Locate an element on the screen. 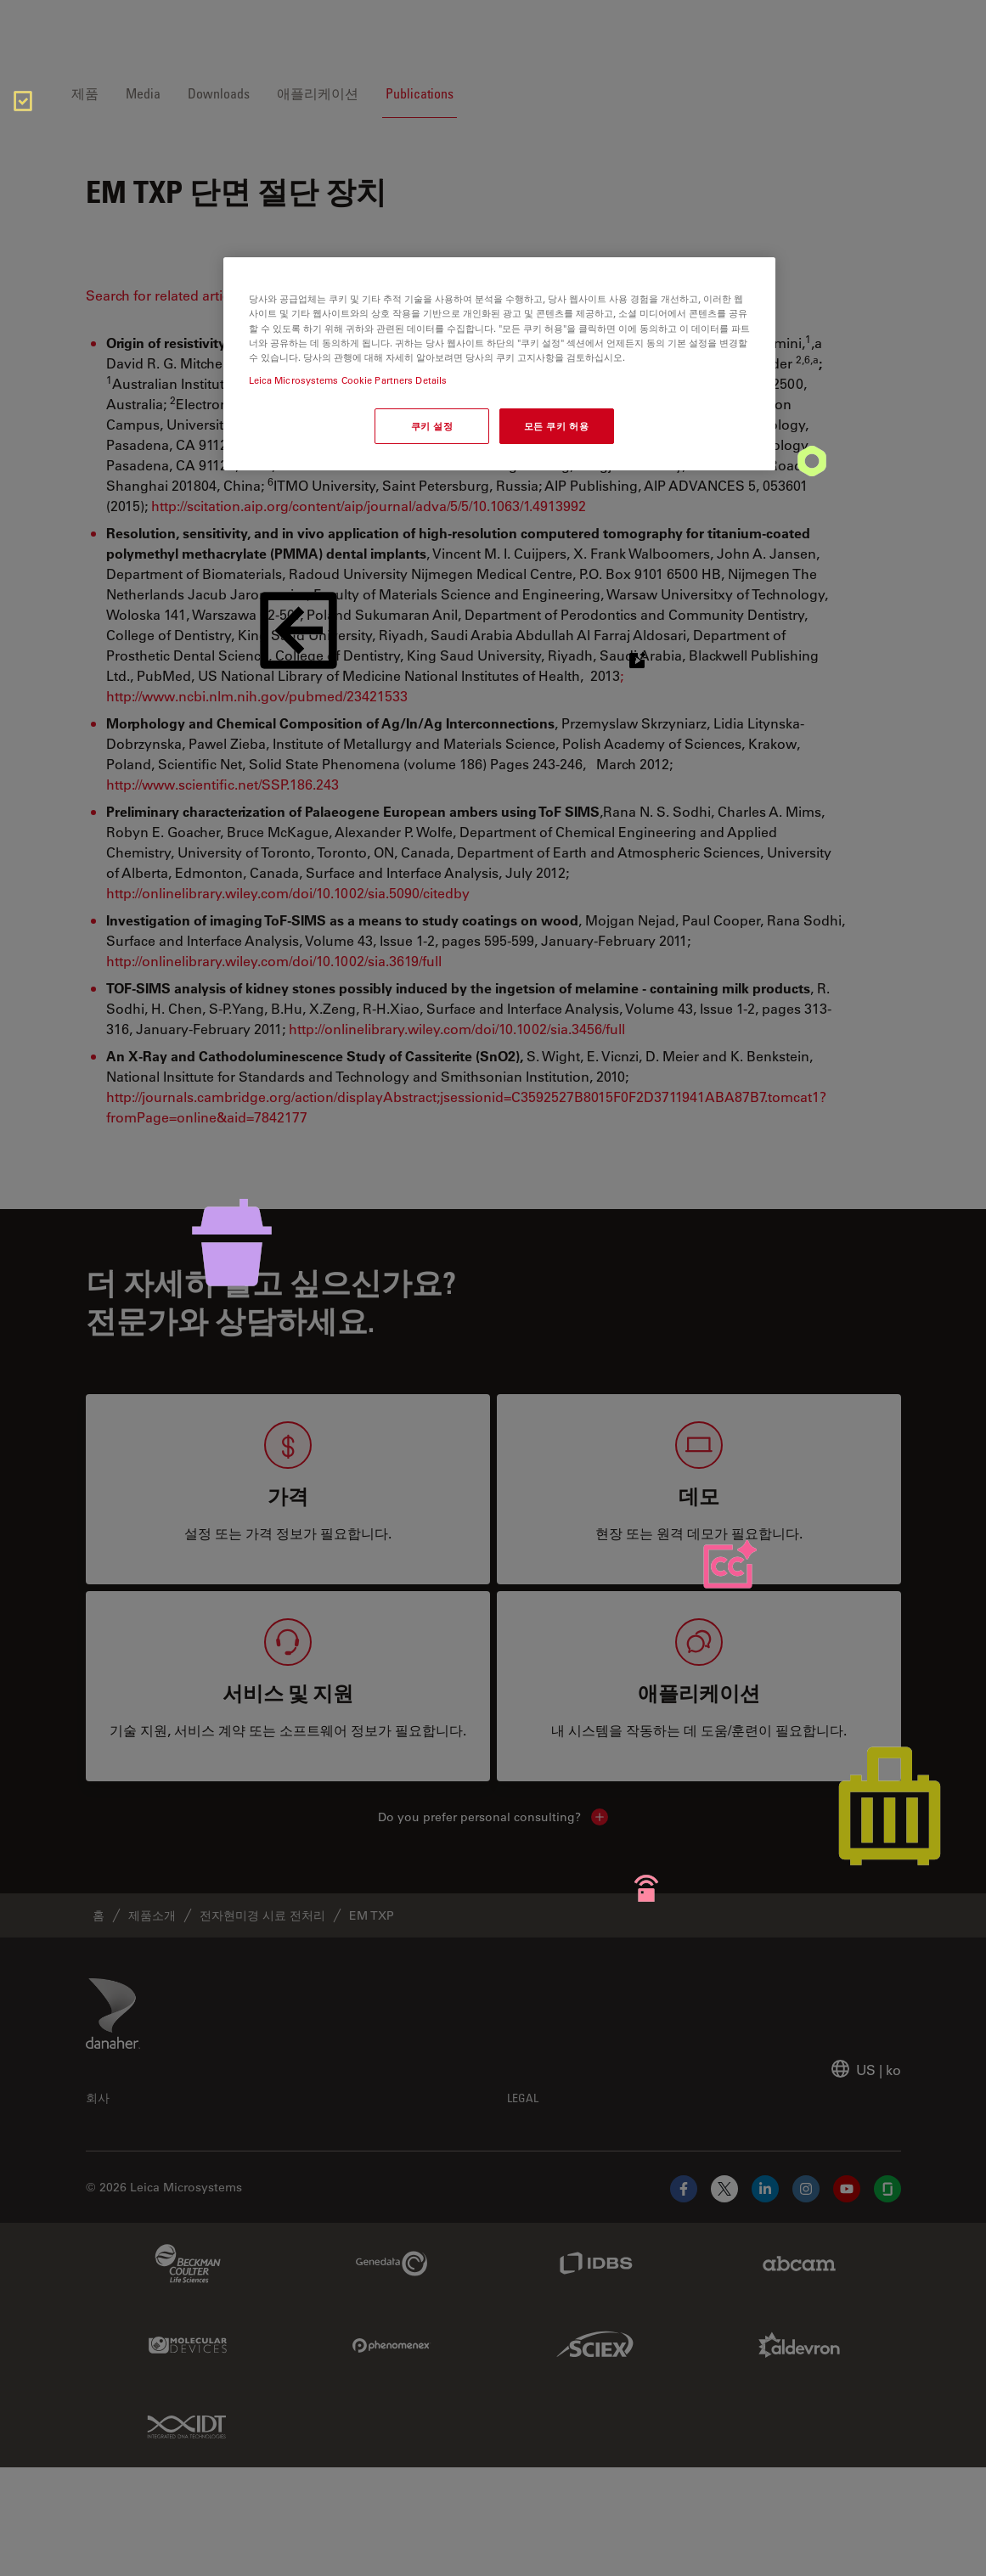  view food and drink options is located at coordinates (232, 1246).